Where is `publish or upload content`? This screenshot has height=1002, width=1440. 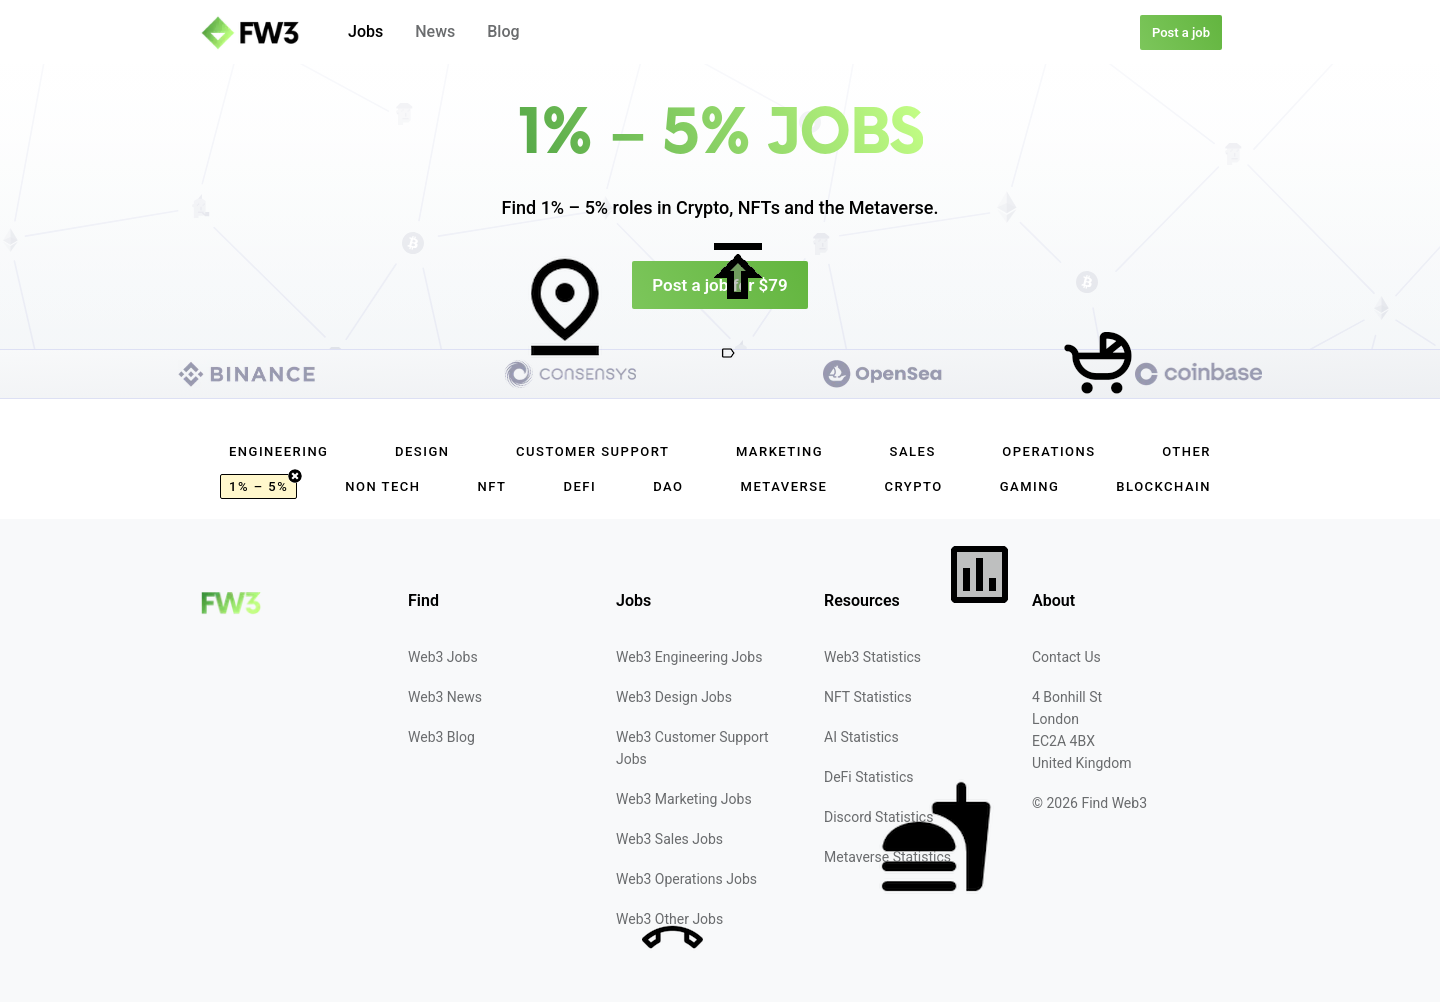 publish or upload content is located at coordinates (738, 271).